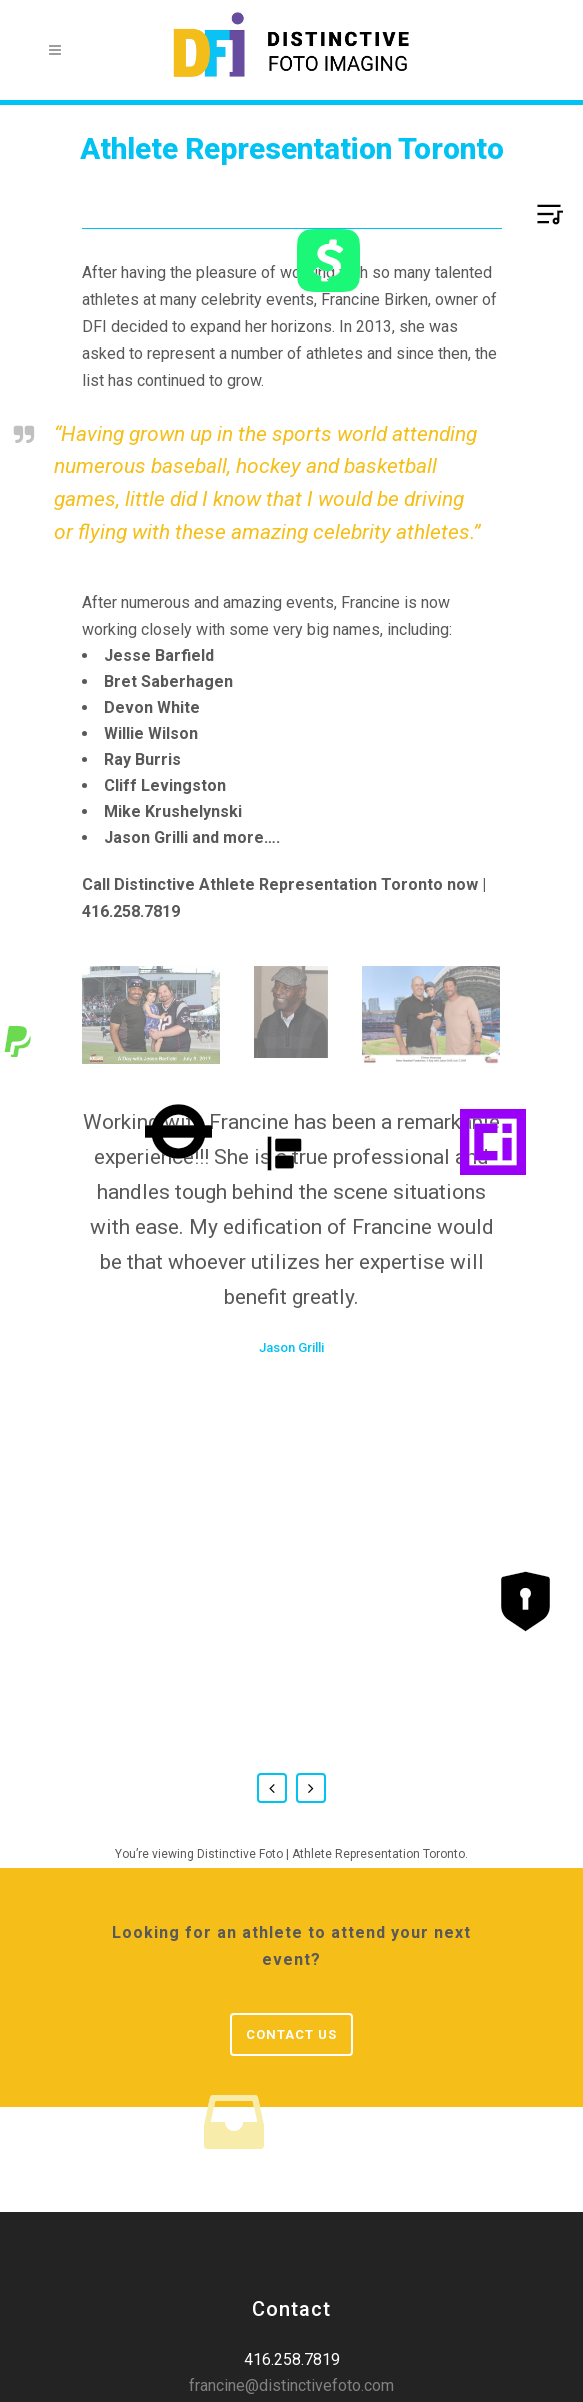 This screenshot has height=2402, width=583. What do you see at coordinates (178, 1131) in the screenshot?
I see `transport for london official logo` at bounding box center [178, 1131].